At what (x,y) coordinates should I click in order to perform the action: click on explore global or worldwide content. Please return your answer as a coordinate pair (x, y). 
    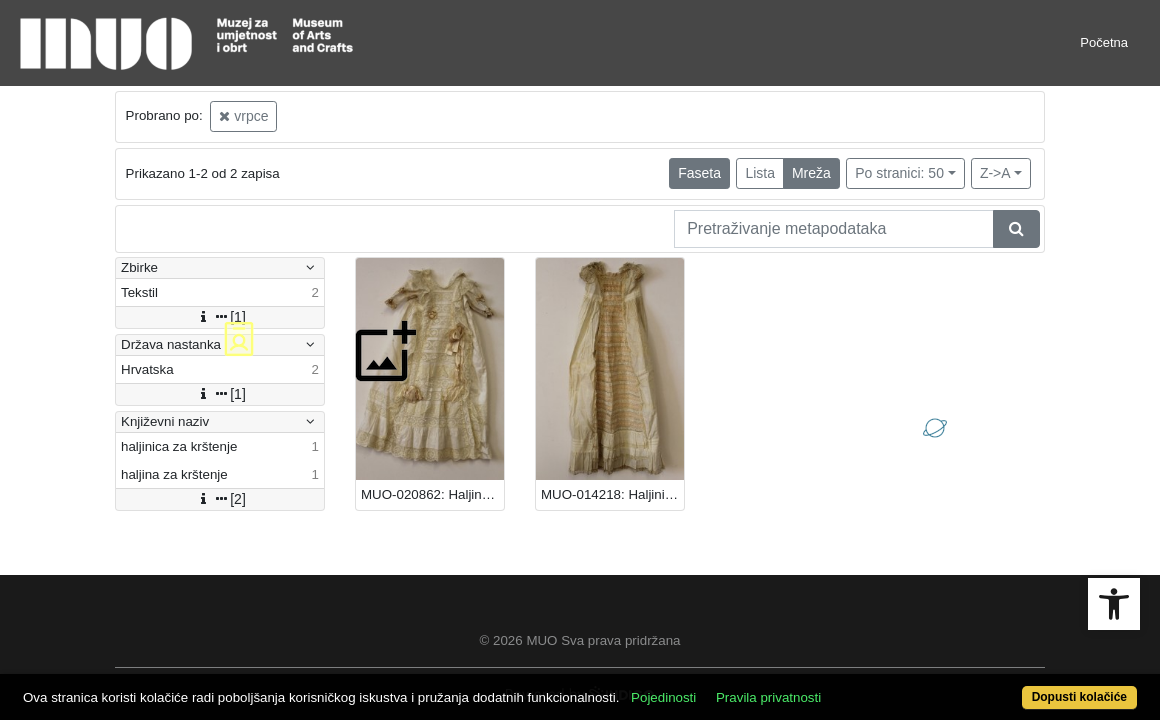
    Looking at the image, I should click on (935, 428).